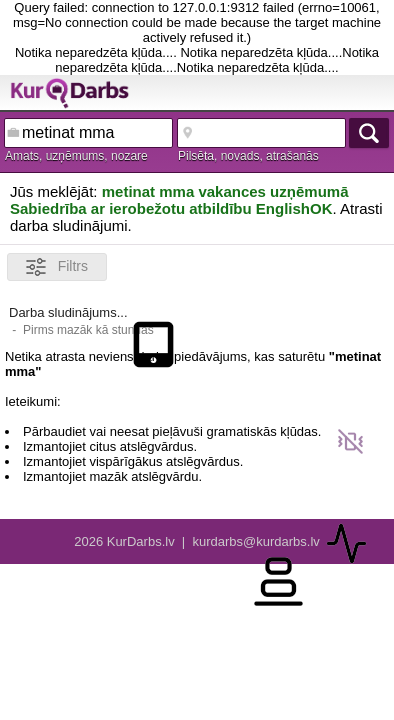  What do you see at coordinates (346, 543) in the screenshot?
I see `view activity or health metrics` at bounding box center [346, 543].